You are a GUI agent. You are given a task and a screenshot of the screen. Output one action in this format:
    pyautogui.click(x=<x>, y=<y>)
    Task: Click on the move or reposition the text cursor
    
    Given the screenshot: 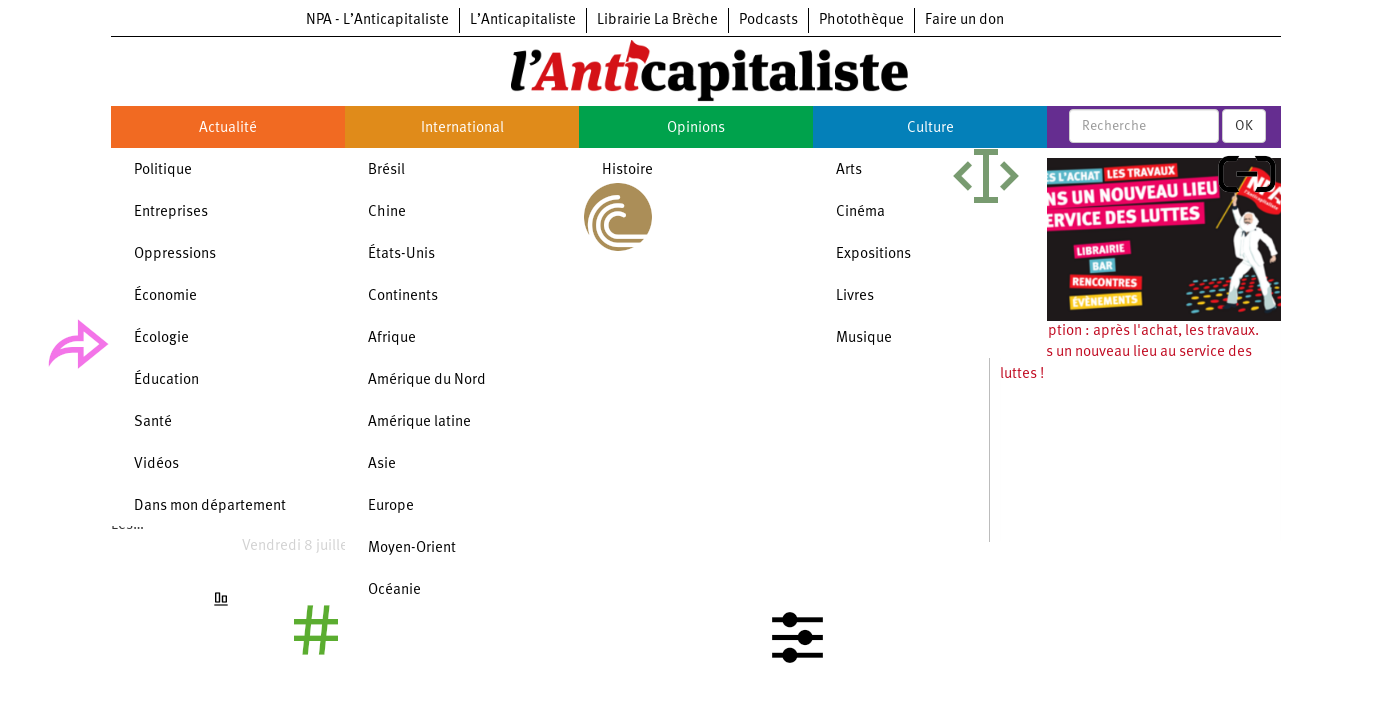 What is the action you would take?
    pyautogui.click(x=986, y=176)
    